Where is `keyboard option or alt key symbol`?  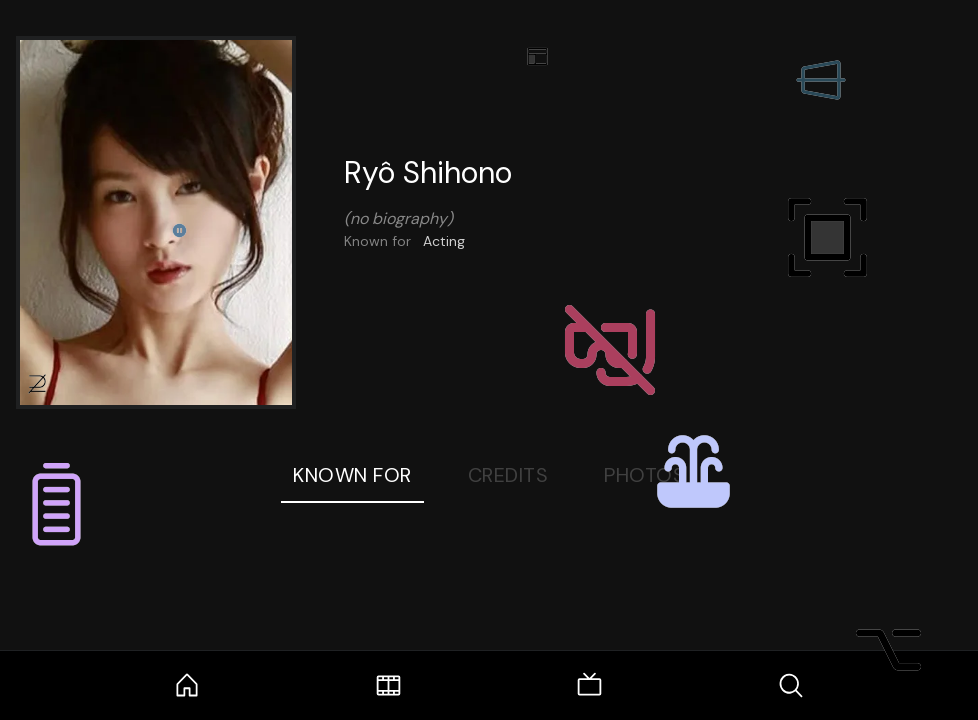
keyboard option or alt key symbol is located at coordinates (888, 647).